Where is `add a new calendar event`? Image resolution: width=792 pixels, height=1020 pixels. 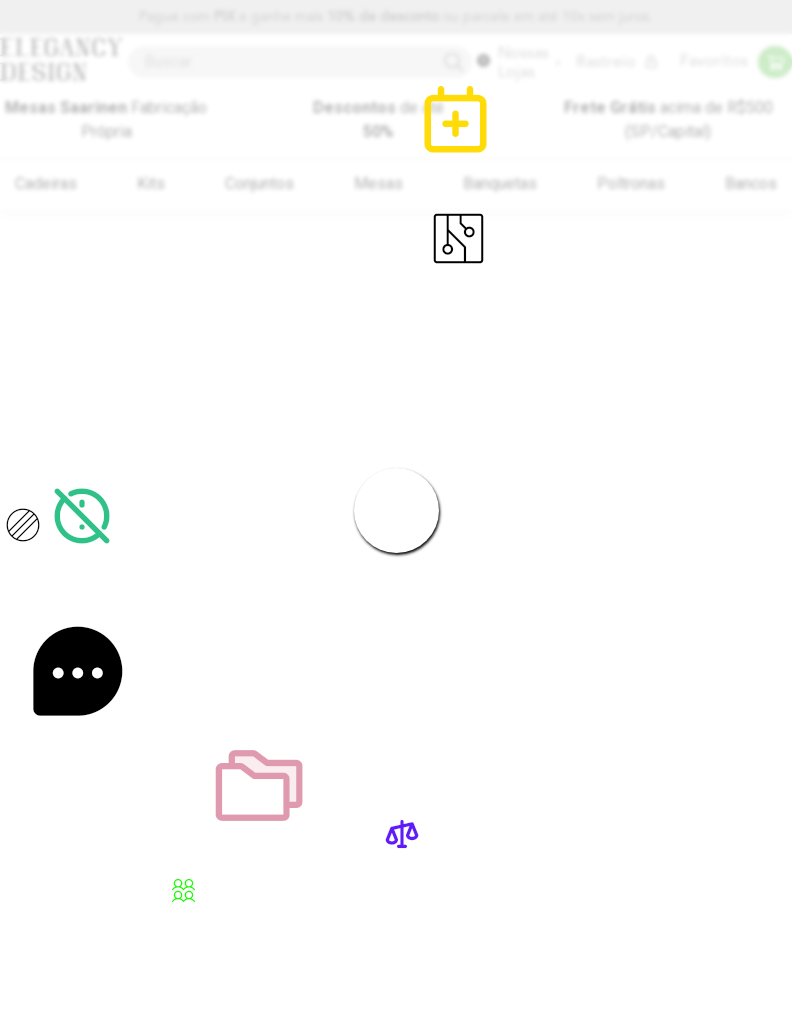 add a new calendar event is located at coordinates (455, 121).